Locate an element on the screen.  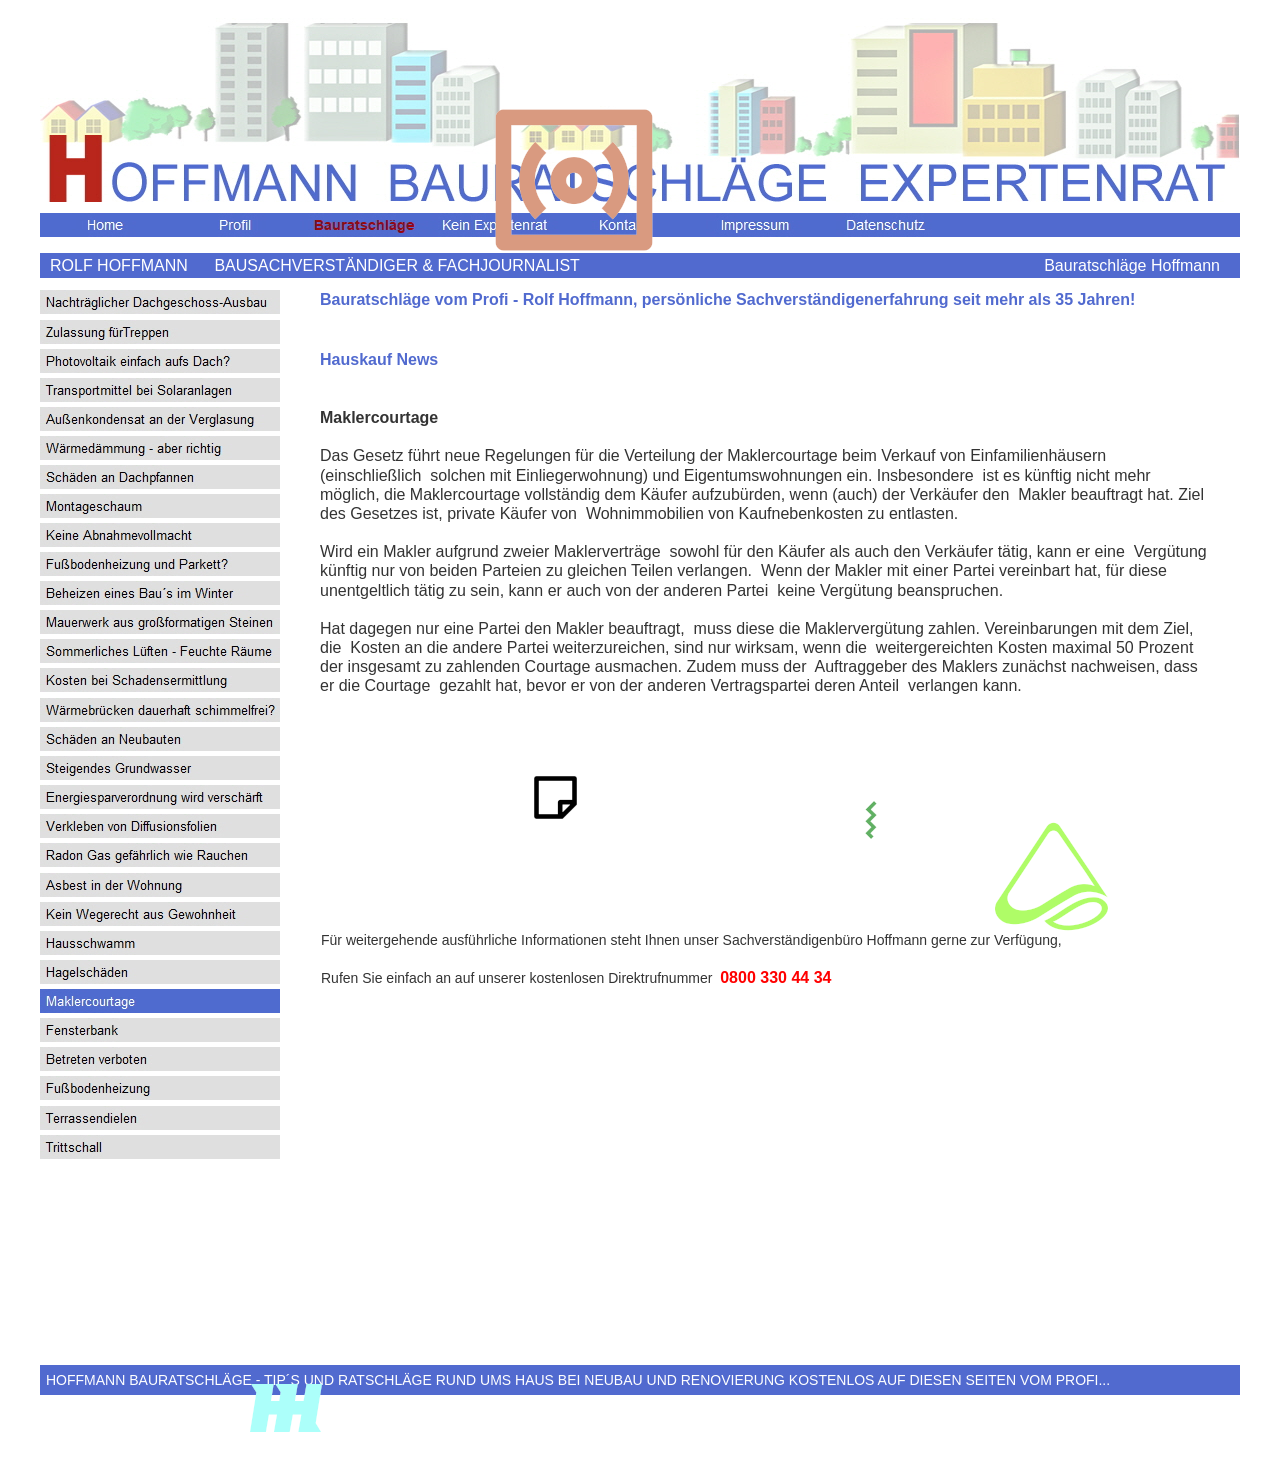
create a new sticky note is located at coordinates (555, 797).